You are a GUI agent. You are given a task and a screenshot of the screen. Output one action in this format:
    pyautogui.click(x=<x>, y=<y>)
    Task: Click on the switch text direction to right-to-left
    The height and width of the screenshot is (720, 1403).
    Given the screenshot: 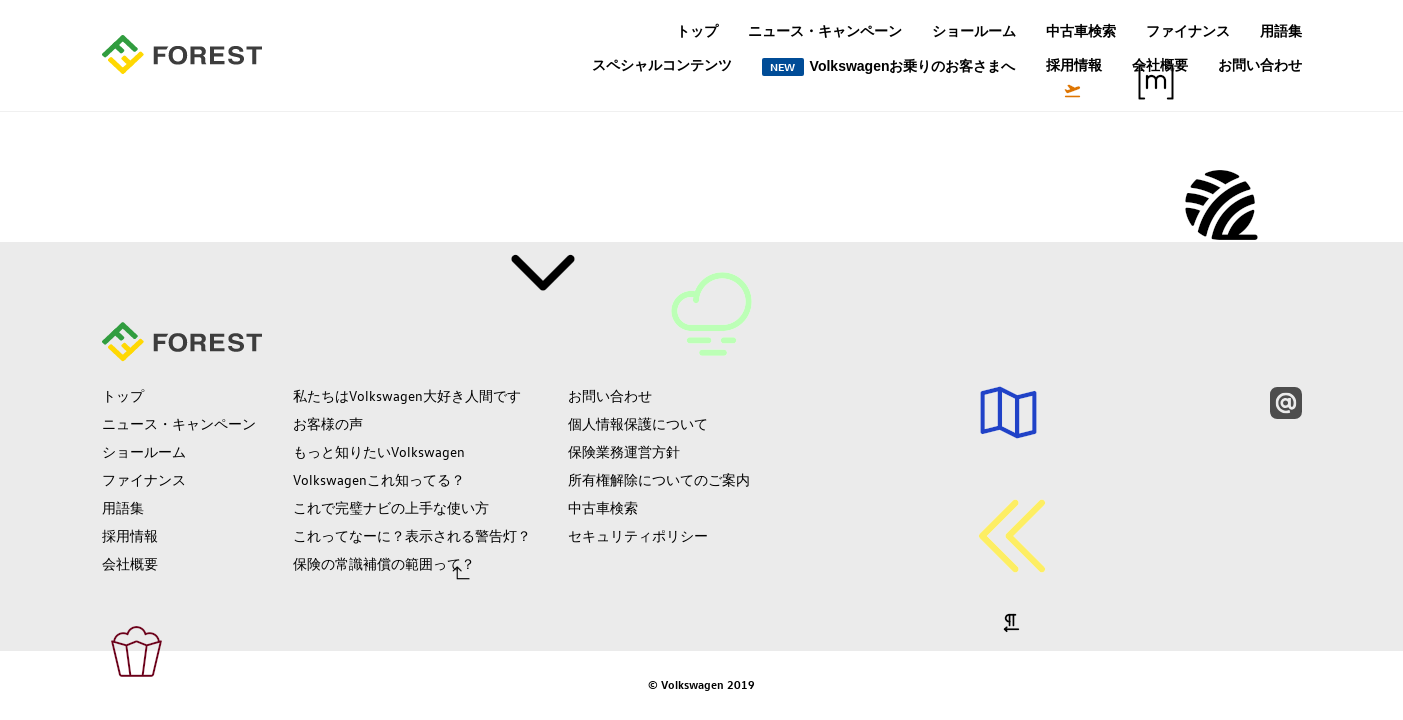 What is the action you would take?
    pyautogui.click(x=1011, y=622)
    